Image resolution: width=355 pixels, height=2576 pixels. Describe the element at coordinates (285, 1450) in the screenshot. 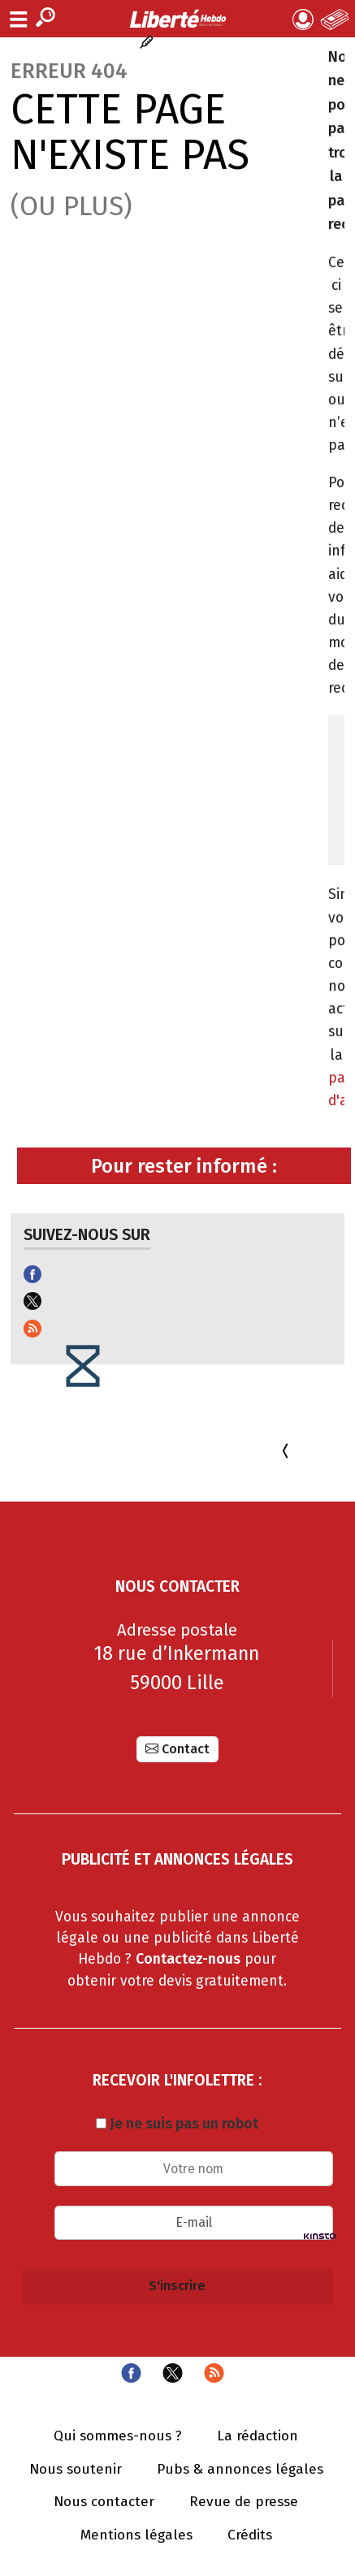

I see `go back to the previous screen` at that location.